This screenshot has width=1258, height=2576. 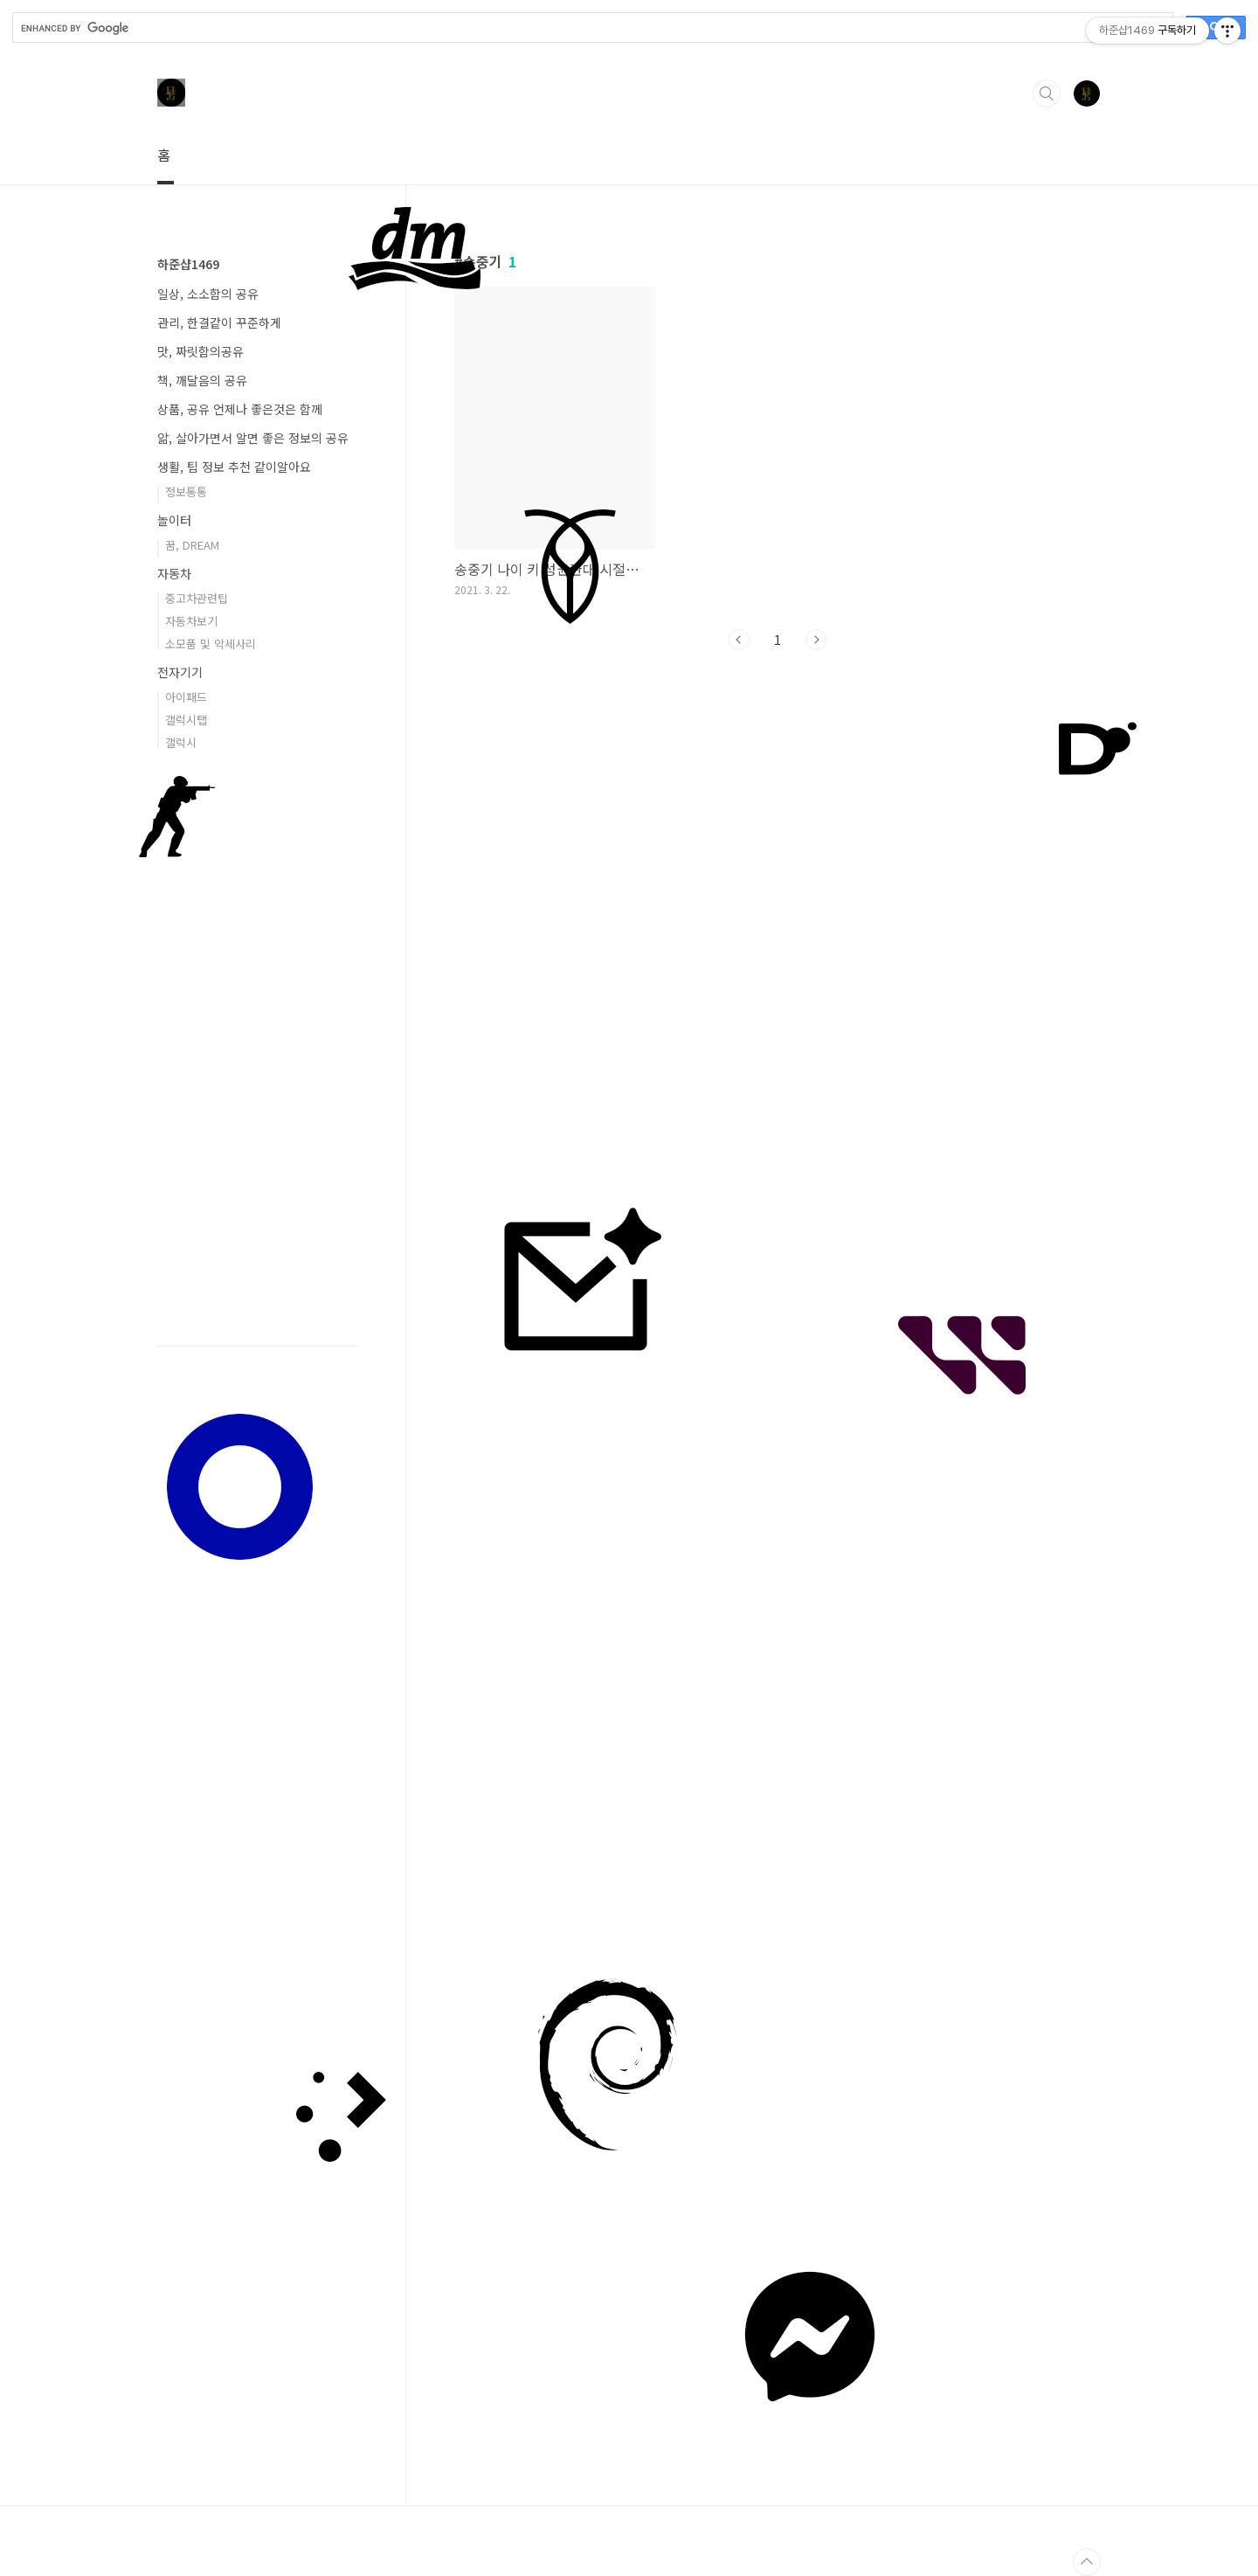 I want to click on launch counter-strike game, so click(x=176, y=816).